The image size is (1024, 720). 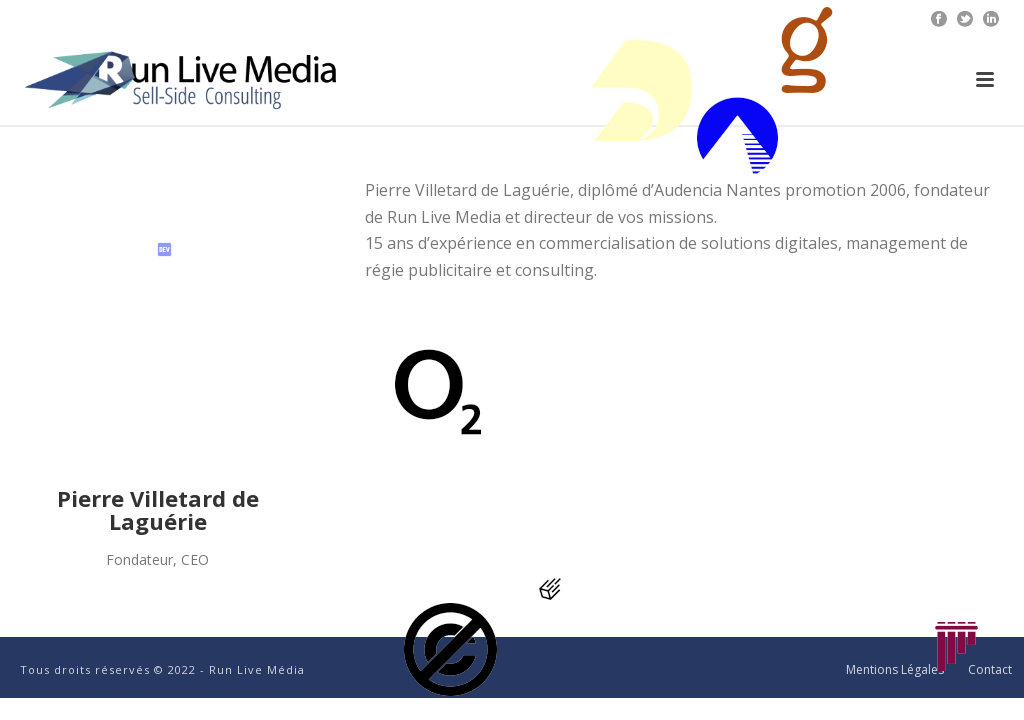 I want to click on dev.to community platform logo, so click(x=164, y=249).